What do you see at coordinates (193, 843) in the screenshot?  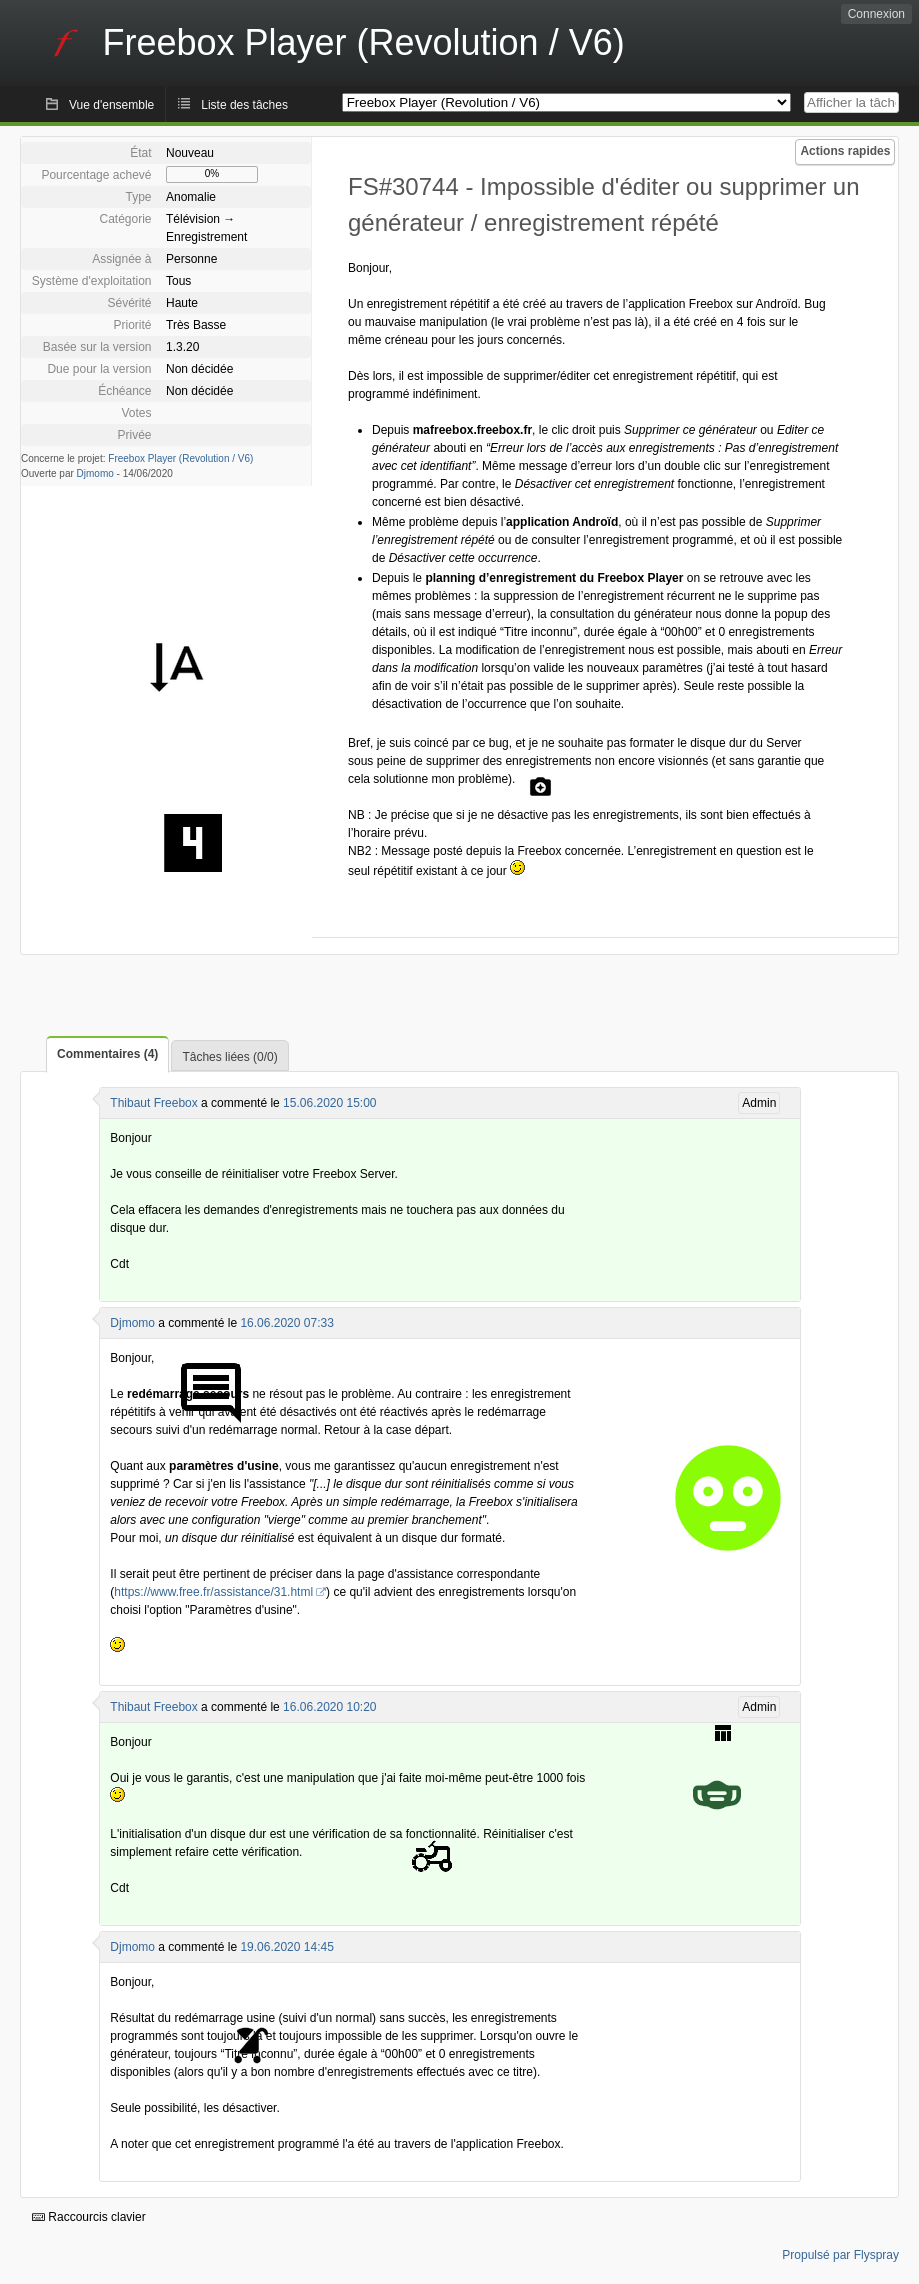 I see `select filter or preset number 4` at bounding box center [193, 843].